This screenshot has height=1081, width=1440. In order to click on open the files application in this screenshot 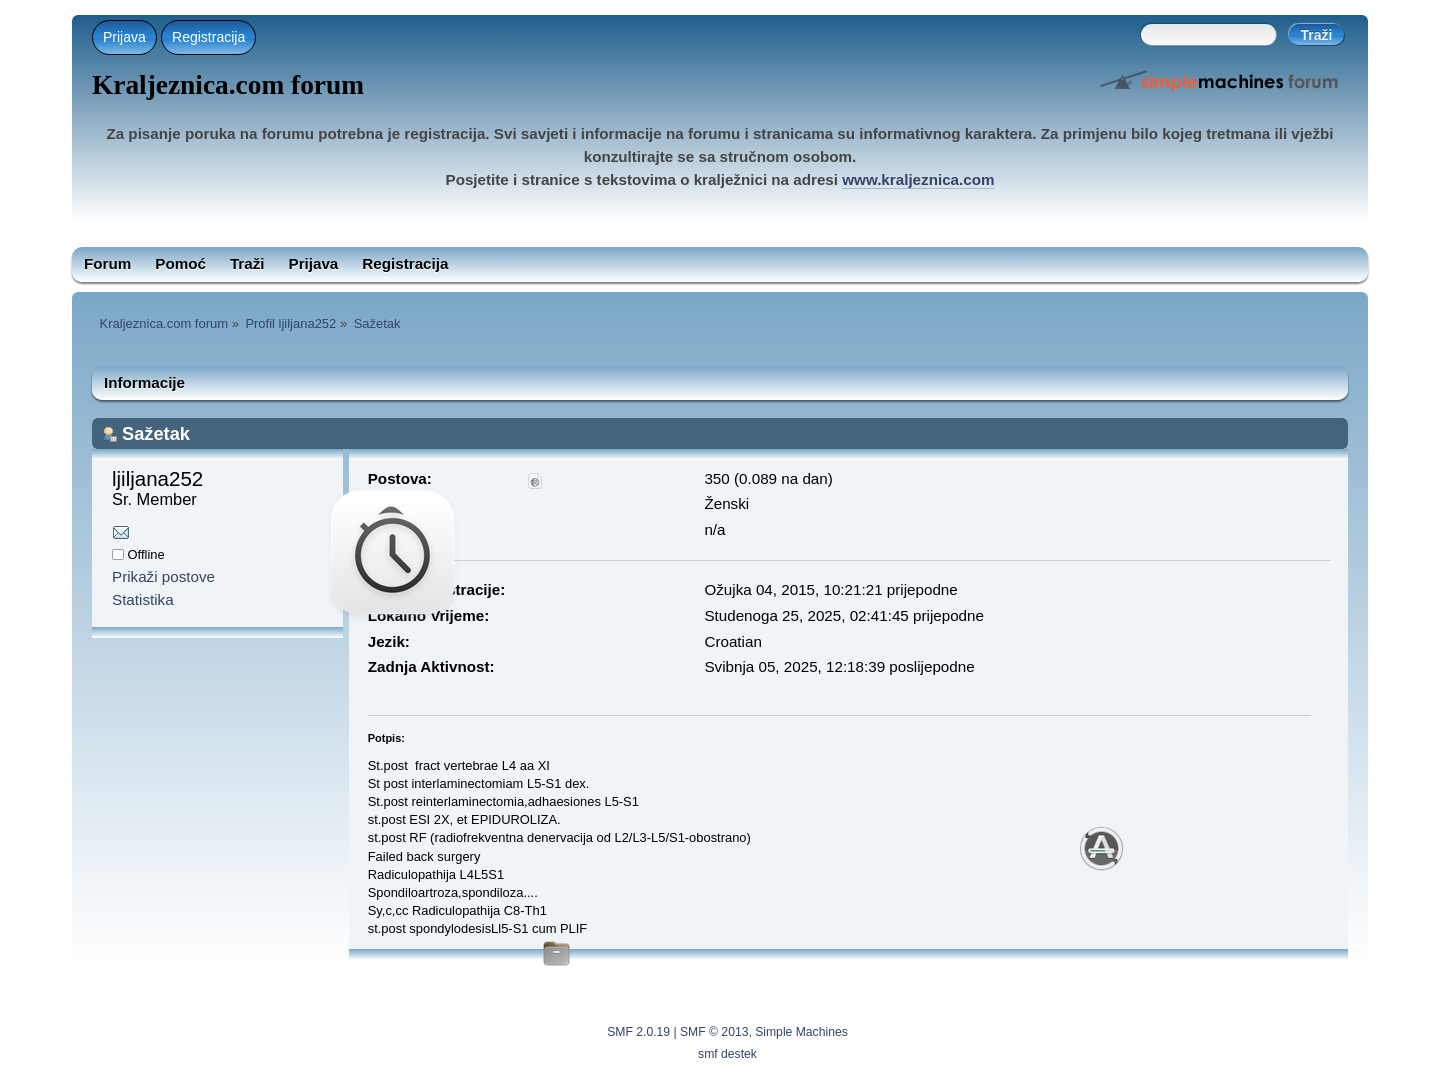, I will do `click(556, 953)`.